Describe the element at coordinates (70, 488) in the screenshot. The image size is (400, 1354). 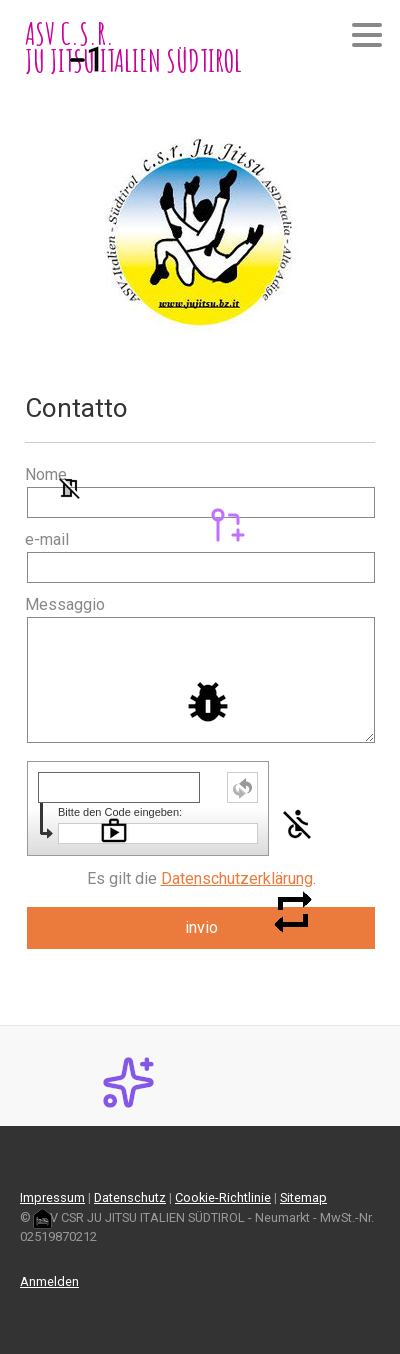
I see `meeting room unavailable` at that location.